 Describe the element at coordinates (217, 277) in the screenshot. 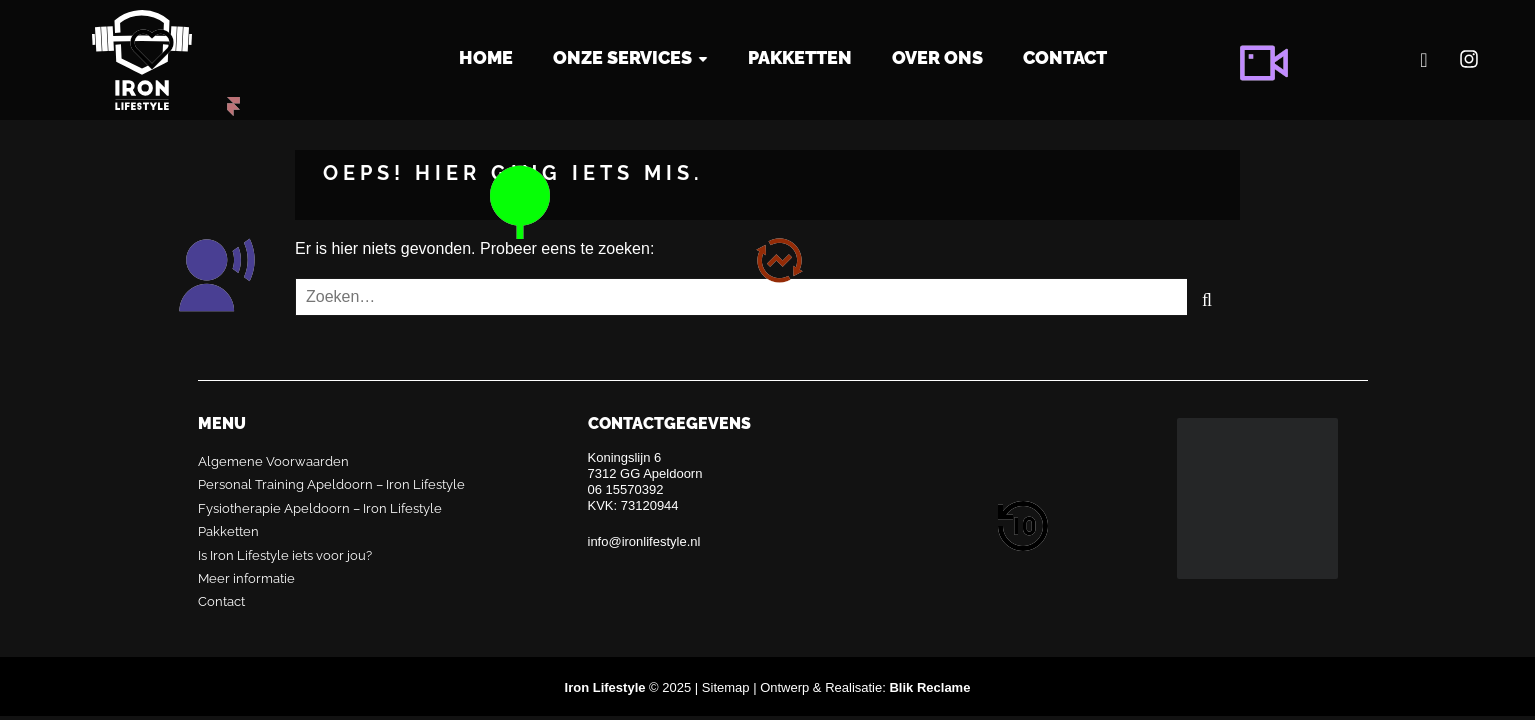

I see `access voice or speech settings` at that location.